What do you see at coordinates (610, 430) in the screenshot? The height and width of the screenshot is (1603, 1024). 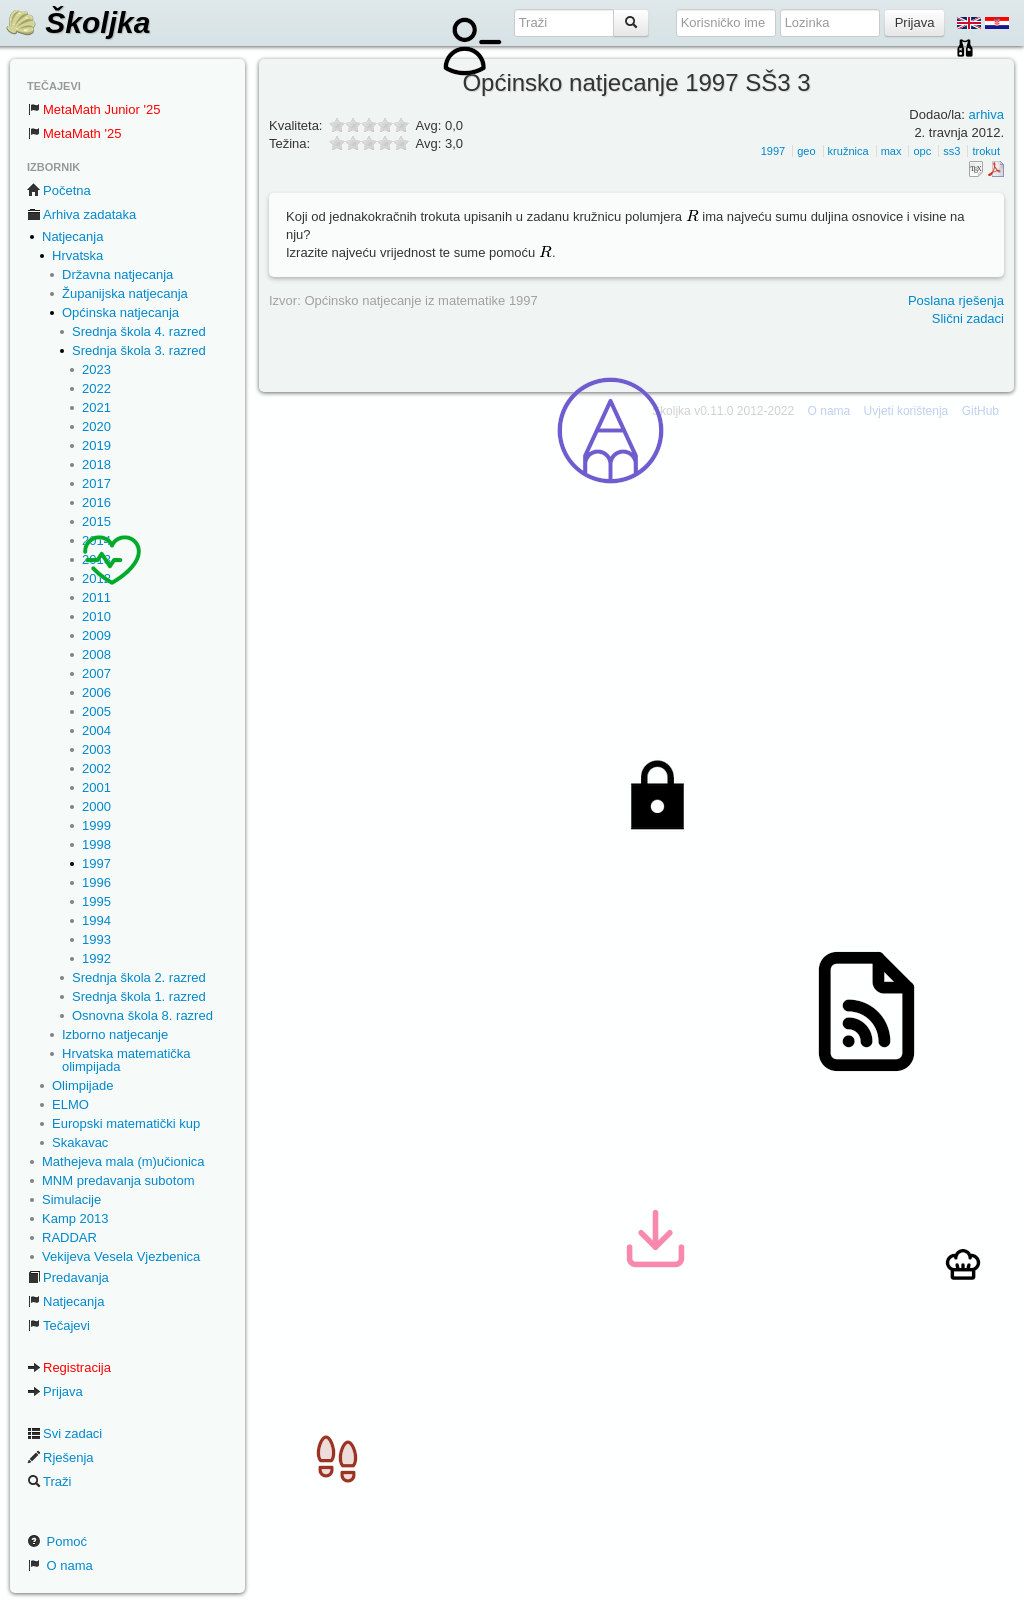 I see `edit or modify content` at bounding box center [610, 430].